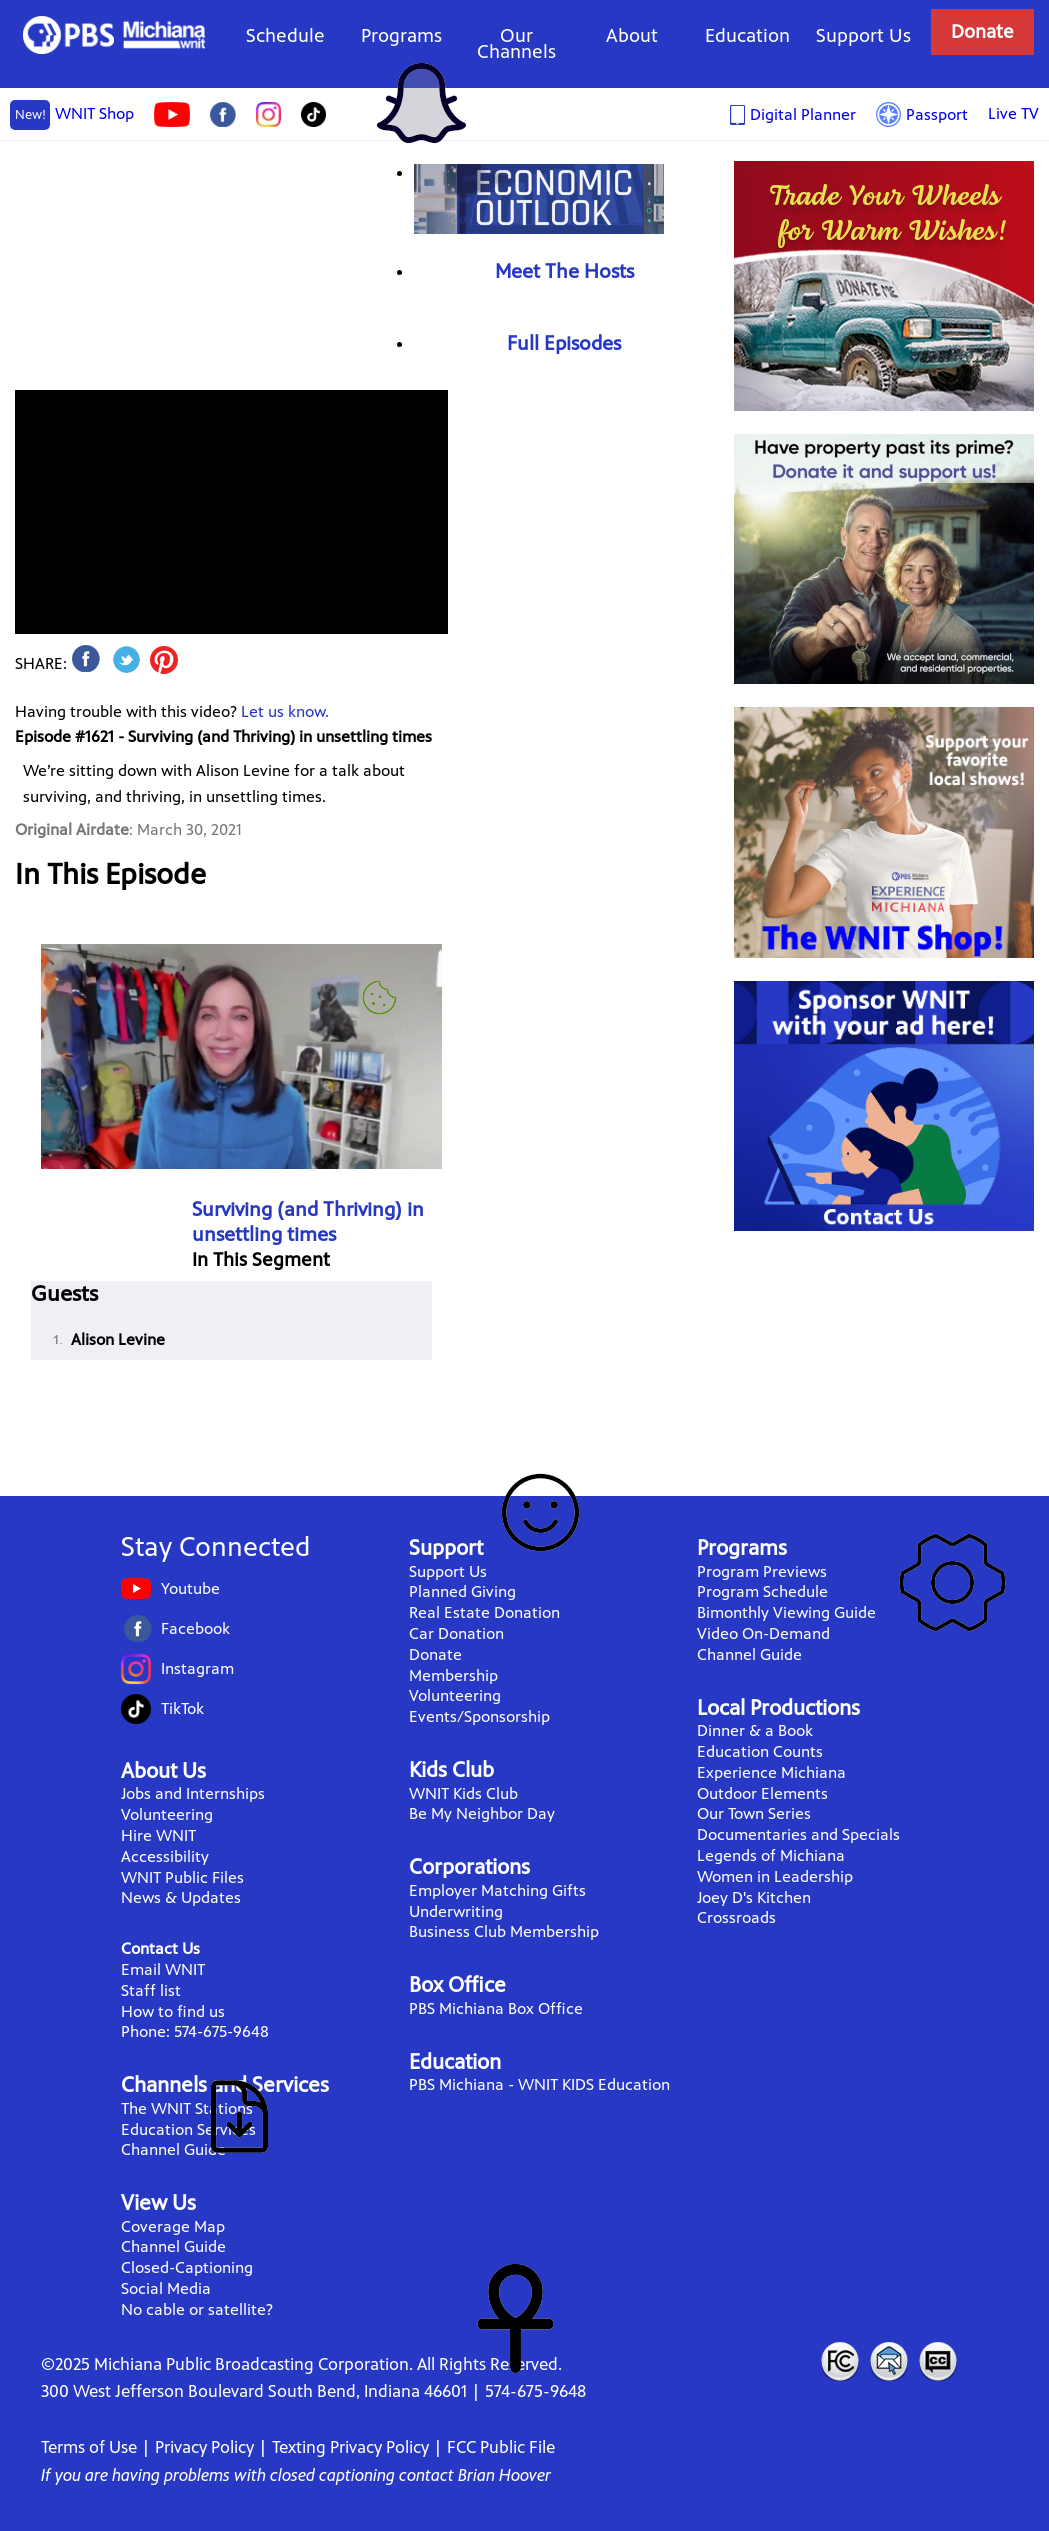  Describe the element at coordinates (239, 2116) in the screenshot. I see `download a document or file` at that location.